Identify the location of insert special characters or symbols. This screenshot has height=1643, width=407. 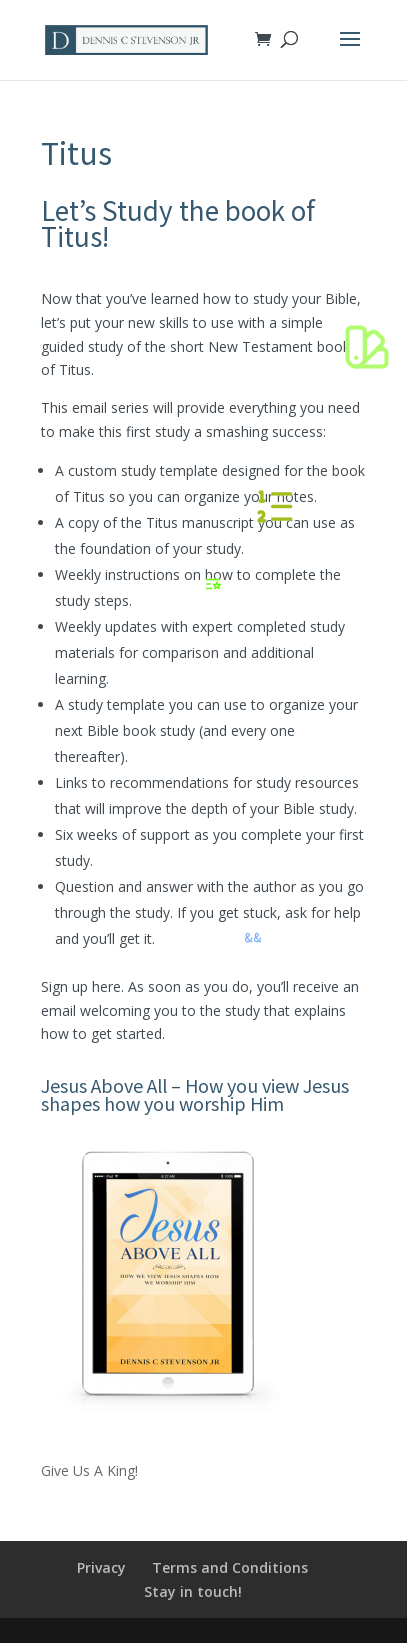
(253, 938).